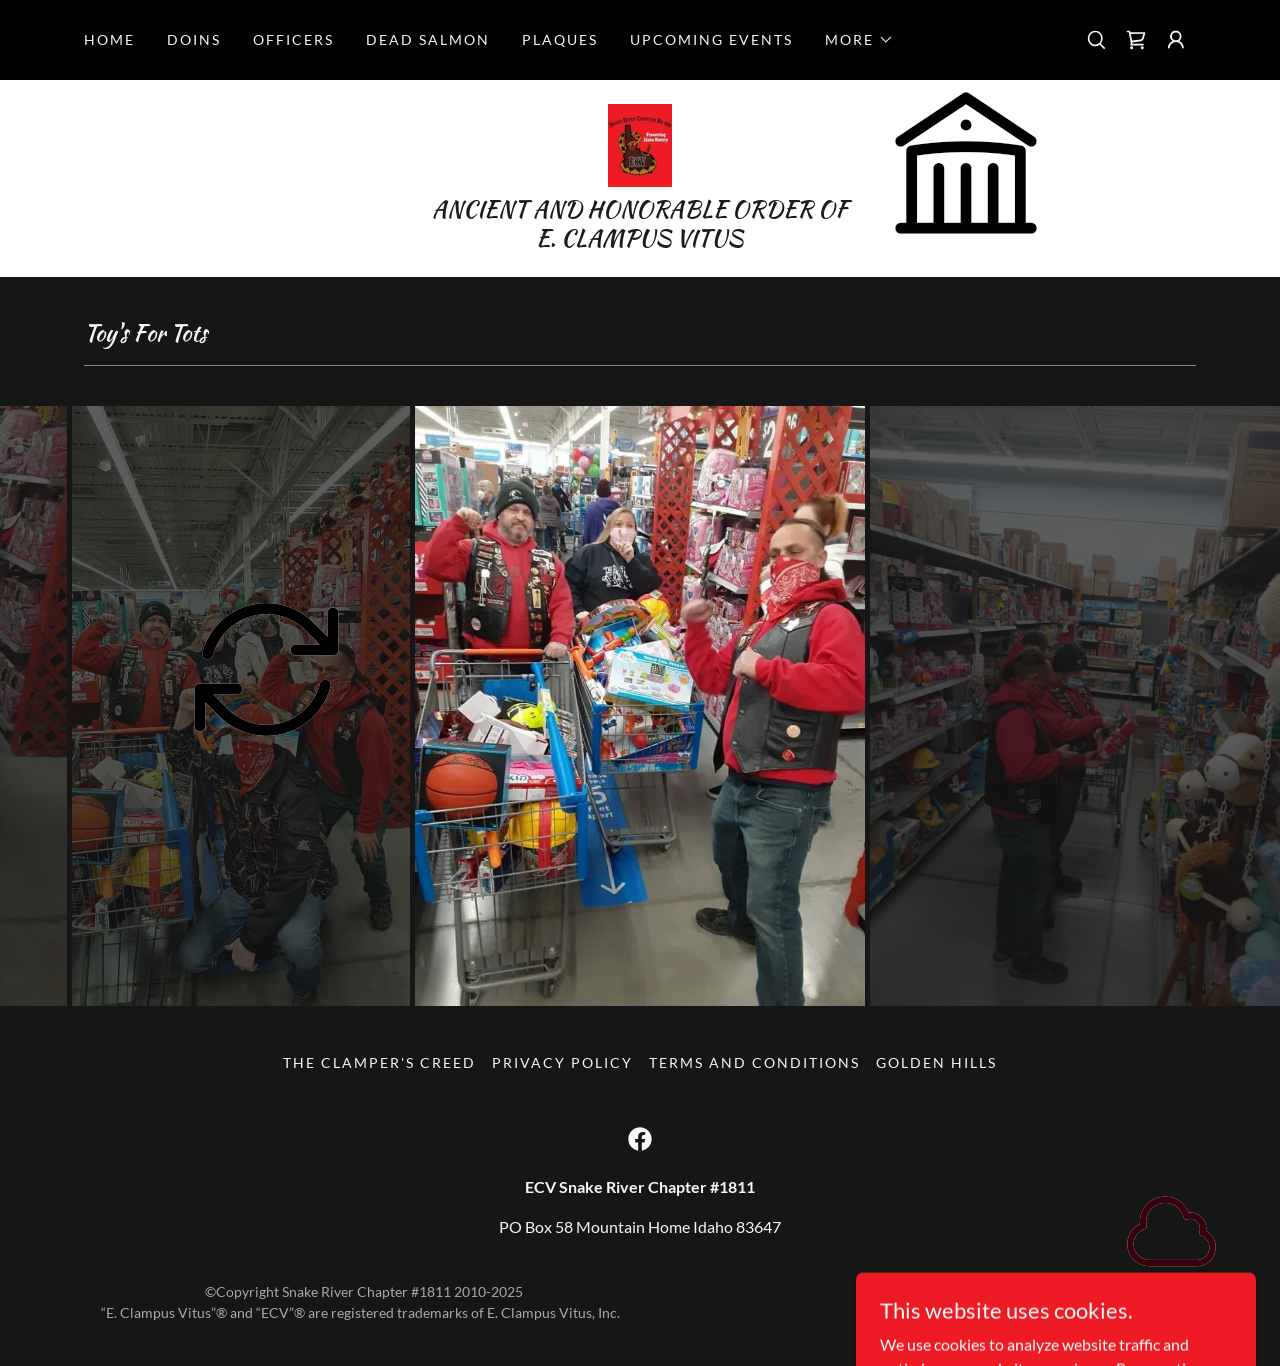 The height and width of the screenshot is (1366, 1280). What do you see at coordinates (1171, 1231) in the screenshot?
I see `access cloud storage` at bounding box center [1171, 1231].